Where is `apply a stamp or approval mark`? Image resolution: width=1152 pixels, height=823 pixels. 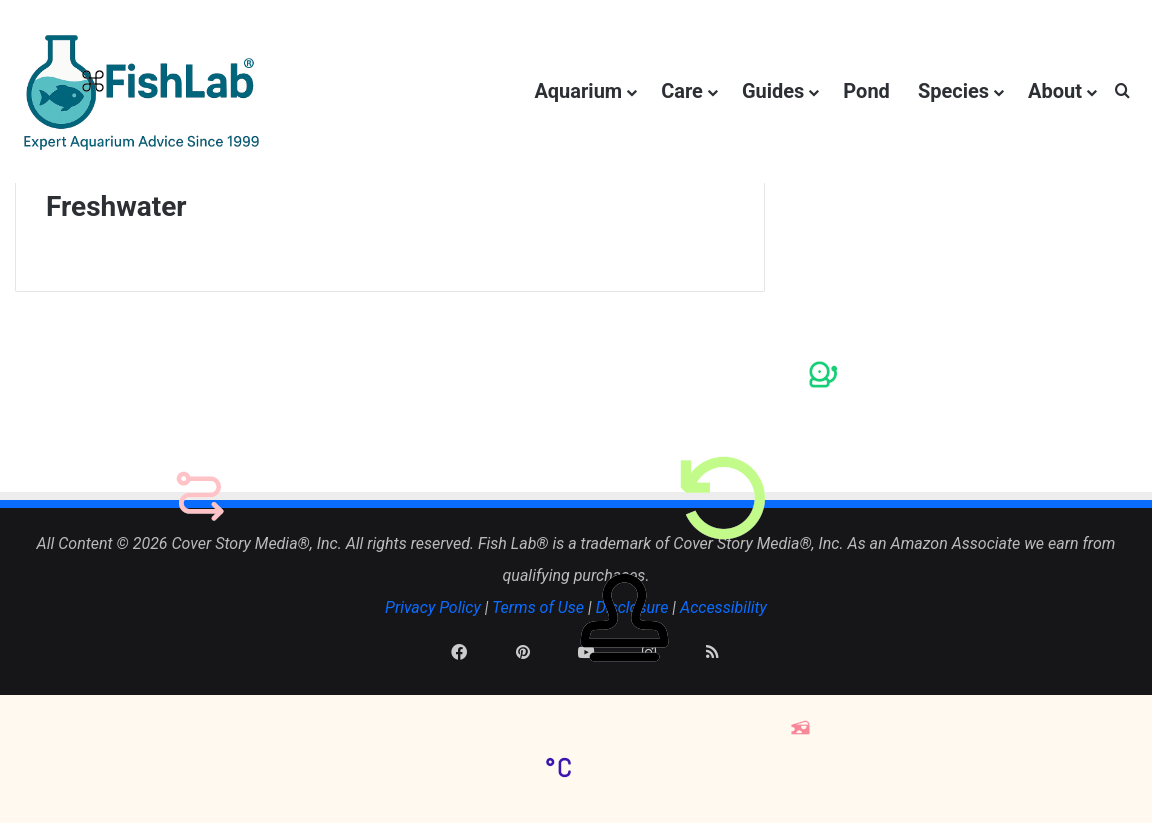
apply a stamp or approval mark is located at coordinates (624, 617).